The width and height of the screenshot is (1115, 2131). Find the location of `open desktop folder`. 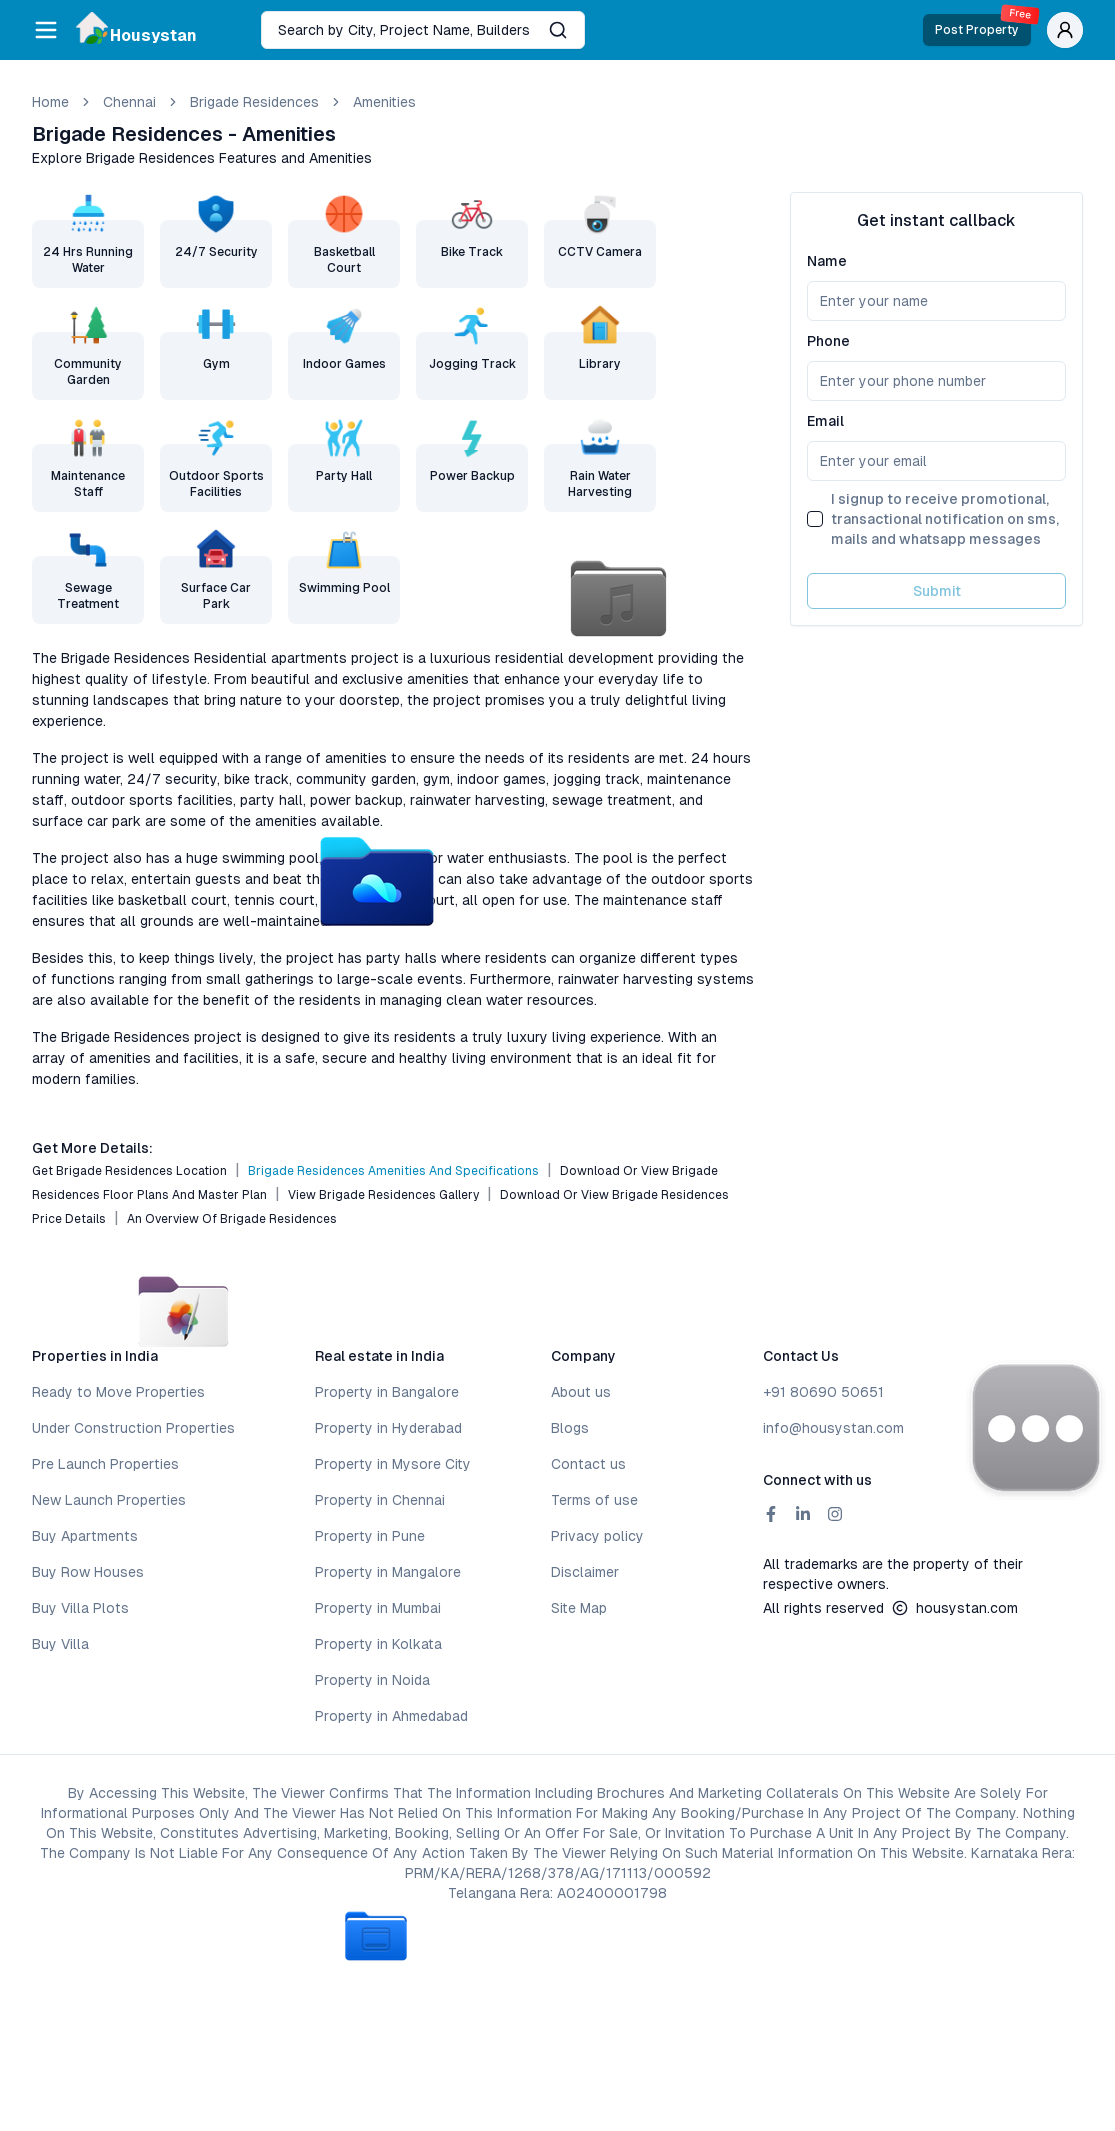

open desktop folder is located at coordinates (376, 1936).